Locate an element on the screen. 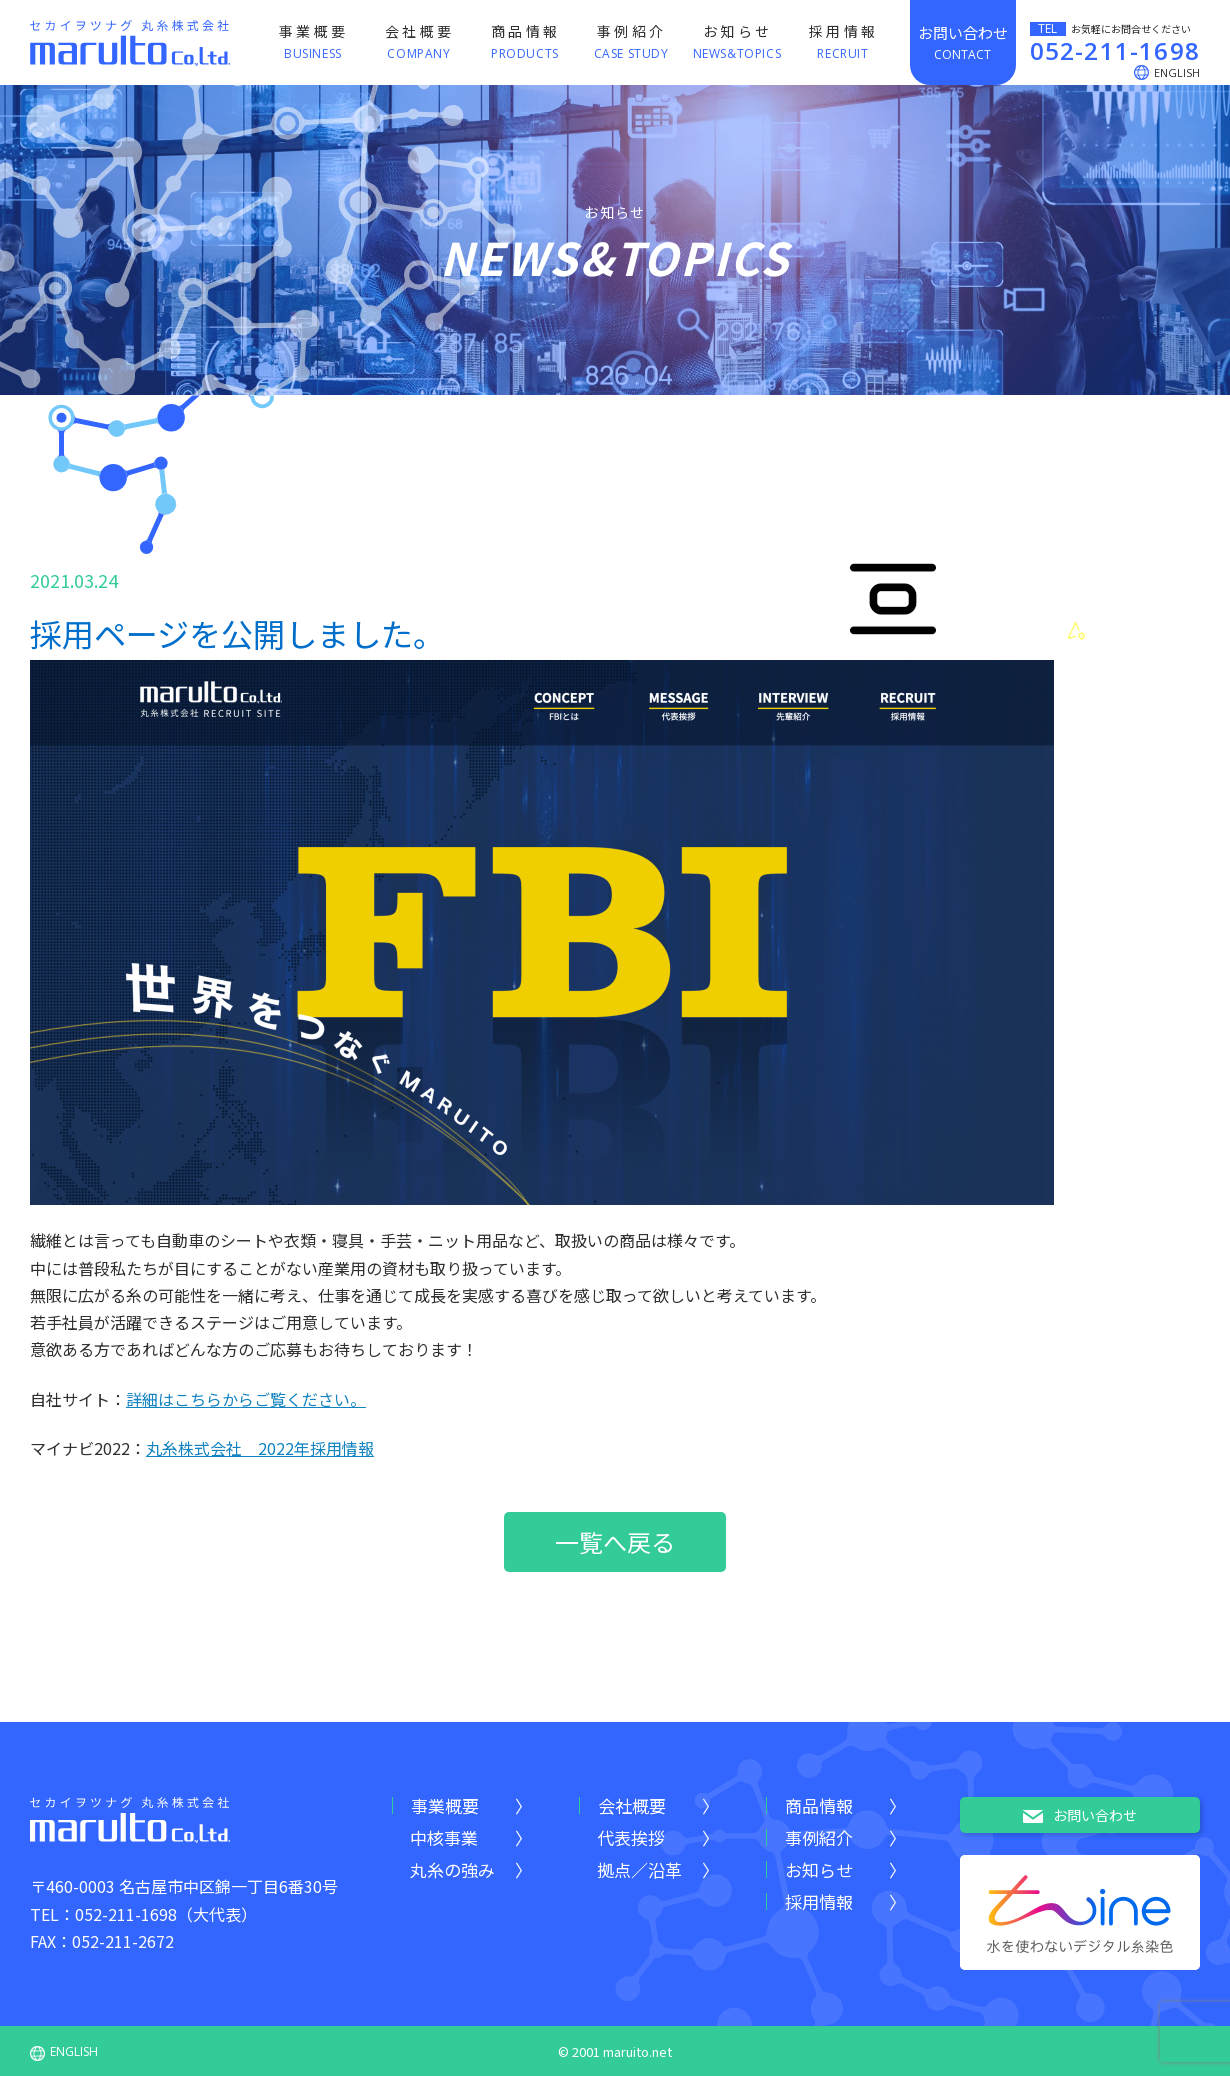 The width and height of the screenshot is (1230, 2076). navigate to a pinned location is located at coordinates (1075, 630).